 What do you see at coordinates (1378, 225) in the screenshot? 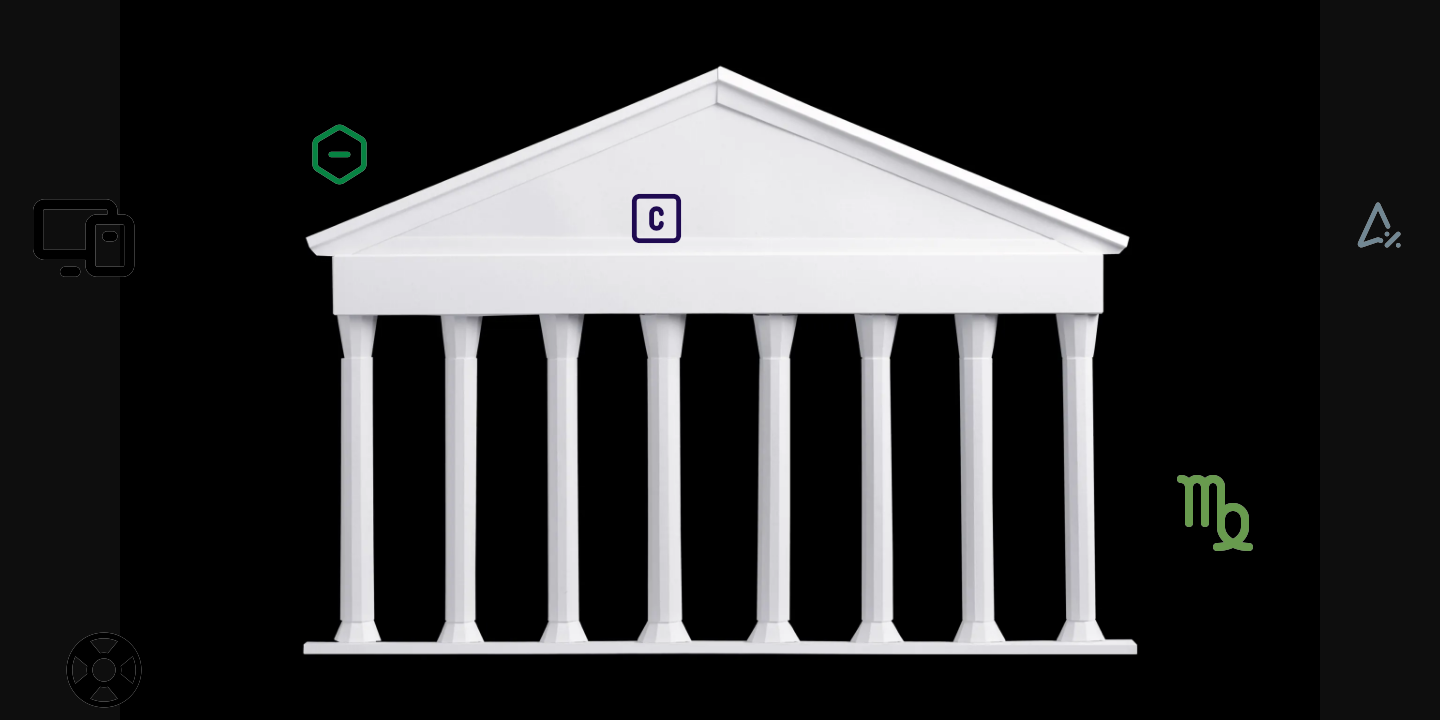
I see `view discounted or sale locations nearby` at bounding box center [1378, 225].